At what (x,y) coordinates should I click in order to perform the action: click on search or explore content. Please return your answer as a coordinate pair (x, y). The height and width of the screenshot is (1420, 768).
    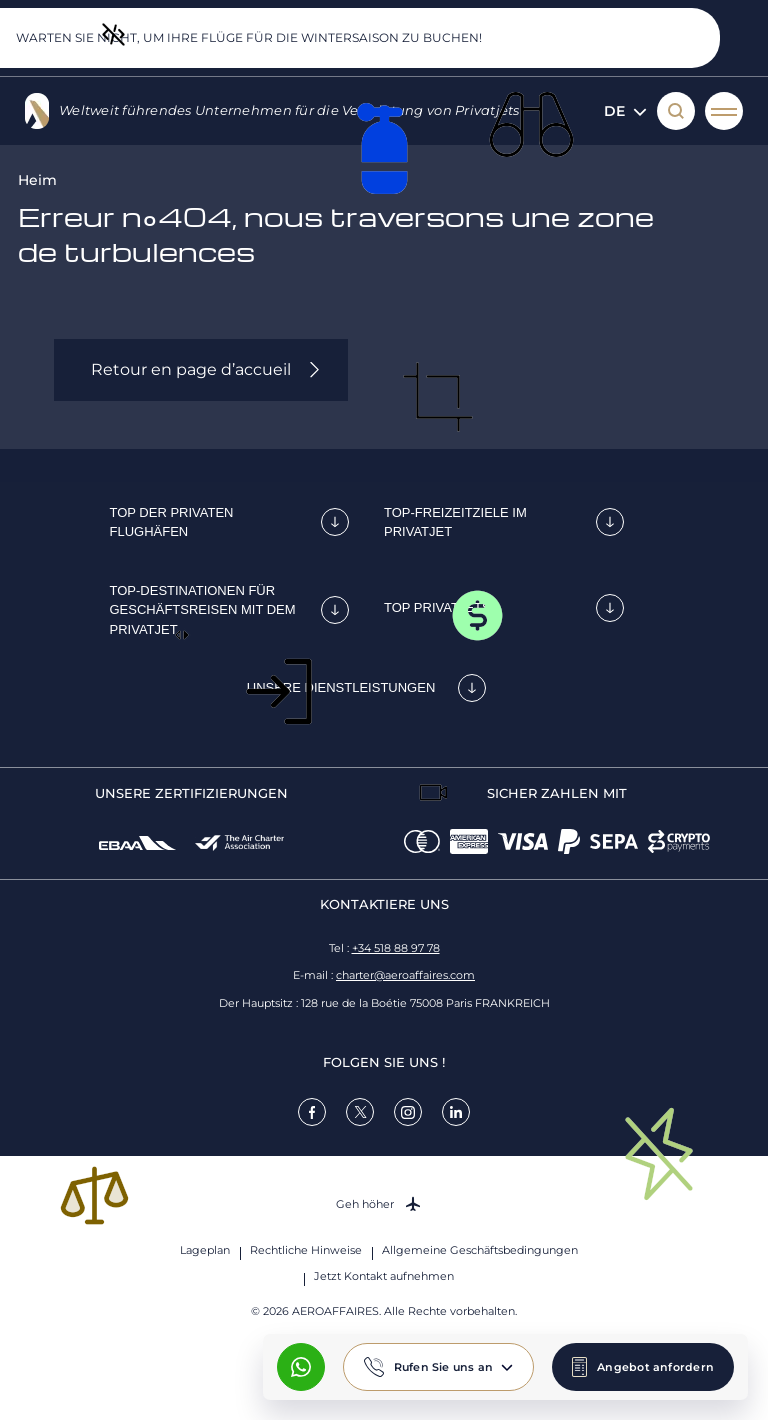
    Looking at the image, I should click on (531, 124).